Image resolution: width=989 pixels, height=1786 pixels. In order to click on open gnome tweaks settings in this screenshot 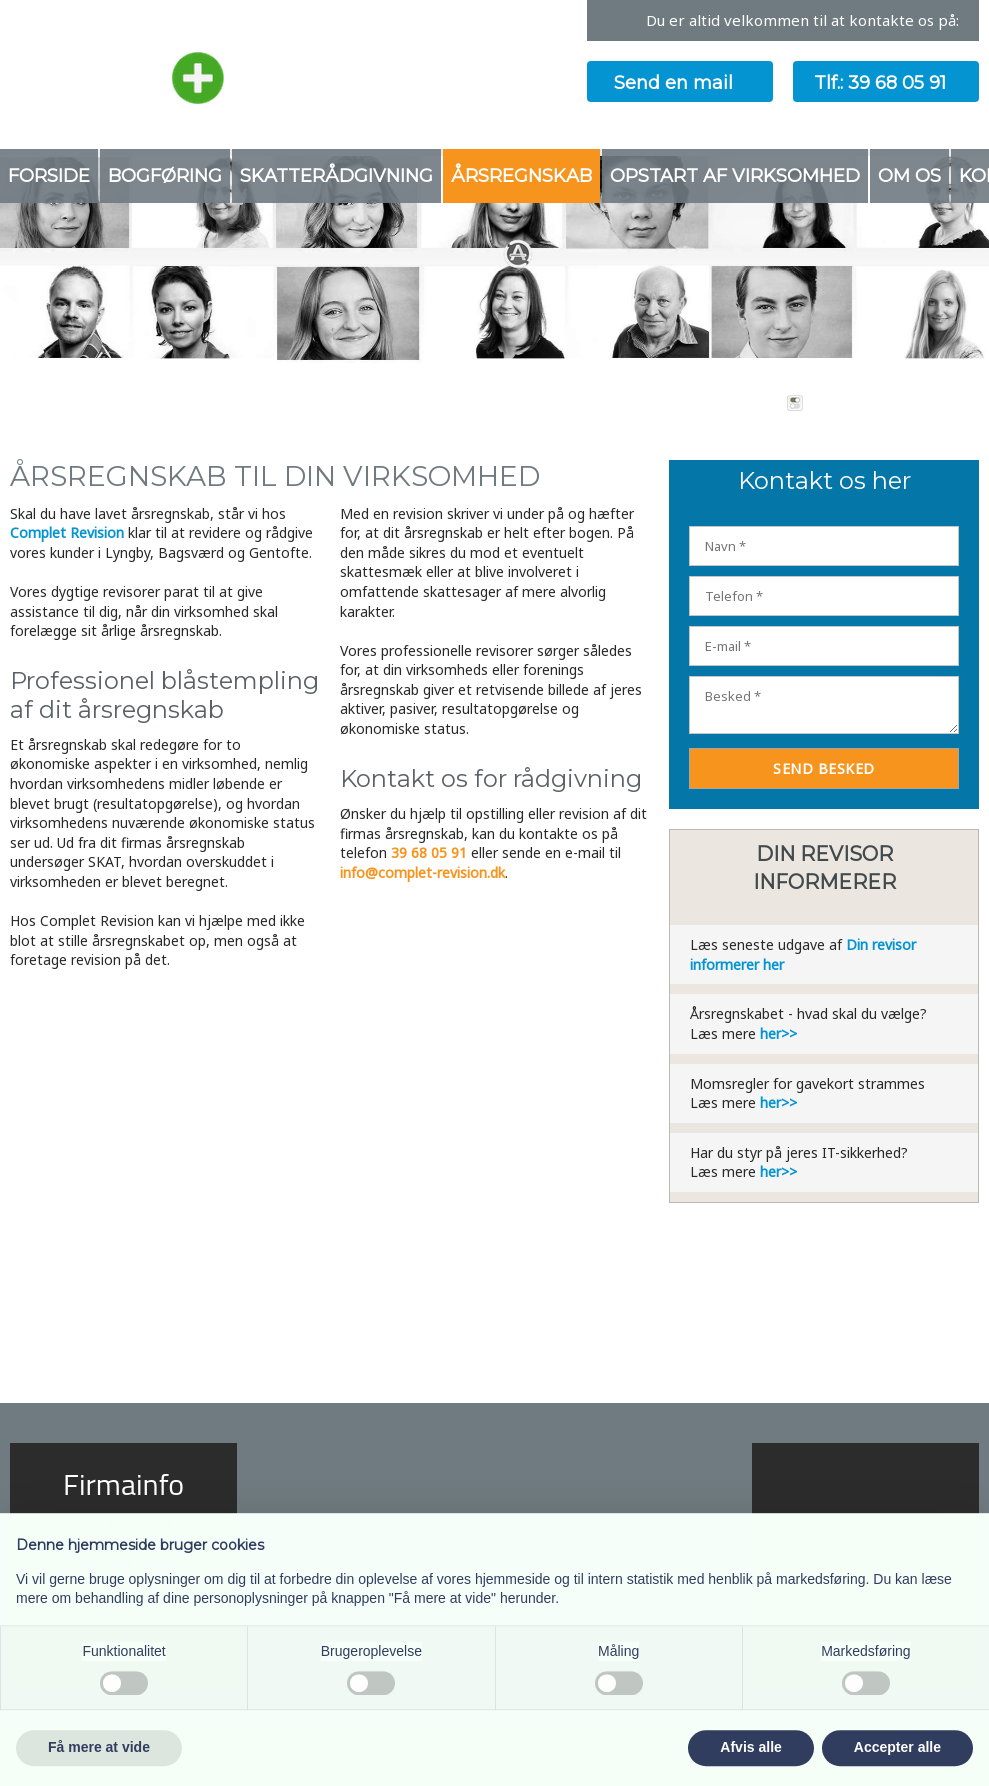, I will do `click(795, 403)`.